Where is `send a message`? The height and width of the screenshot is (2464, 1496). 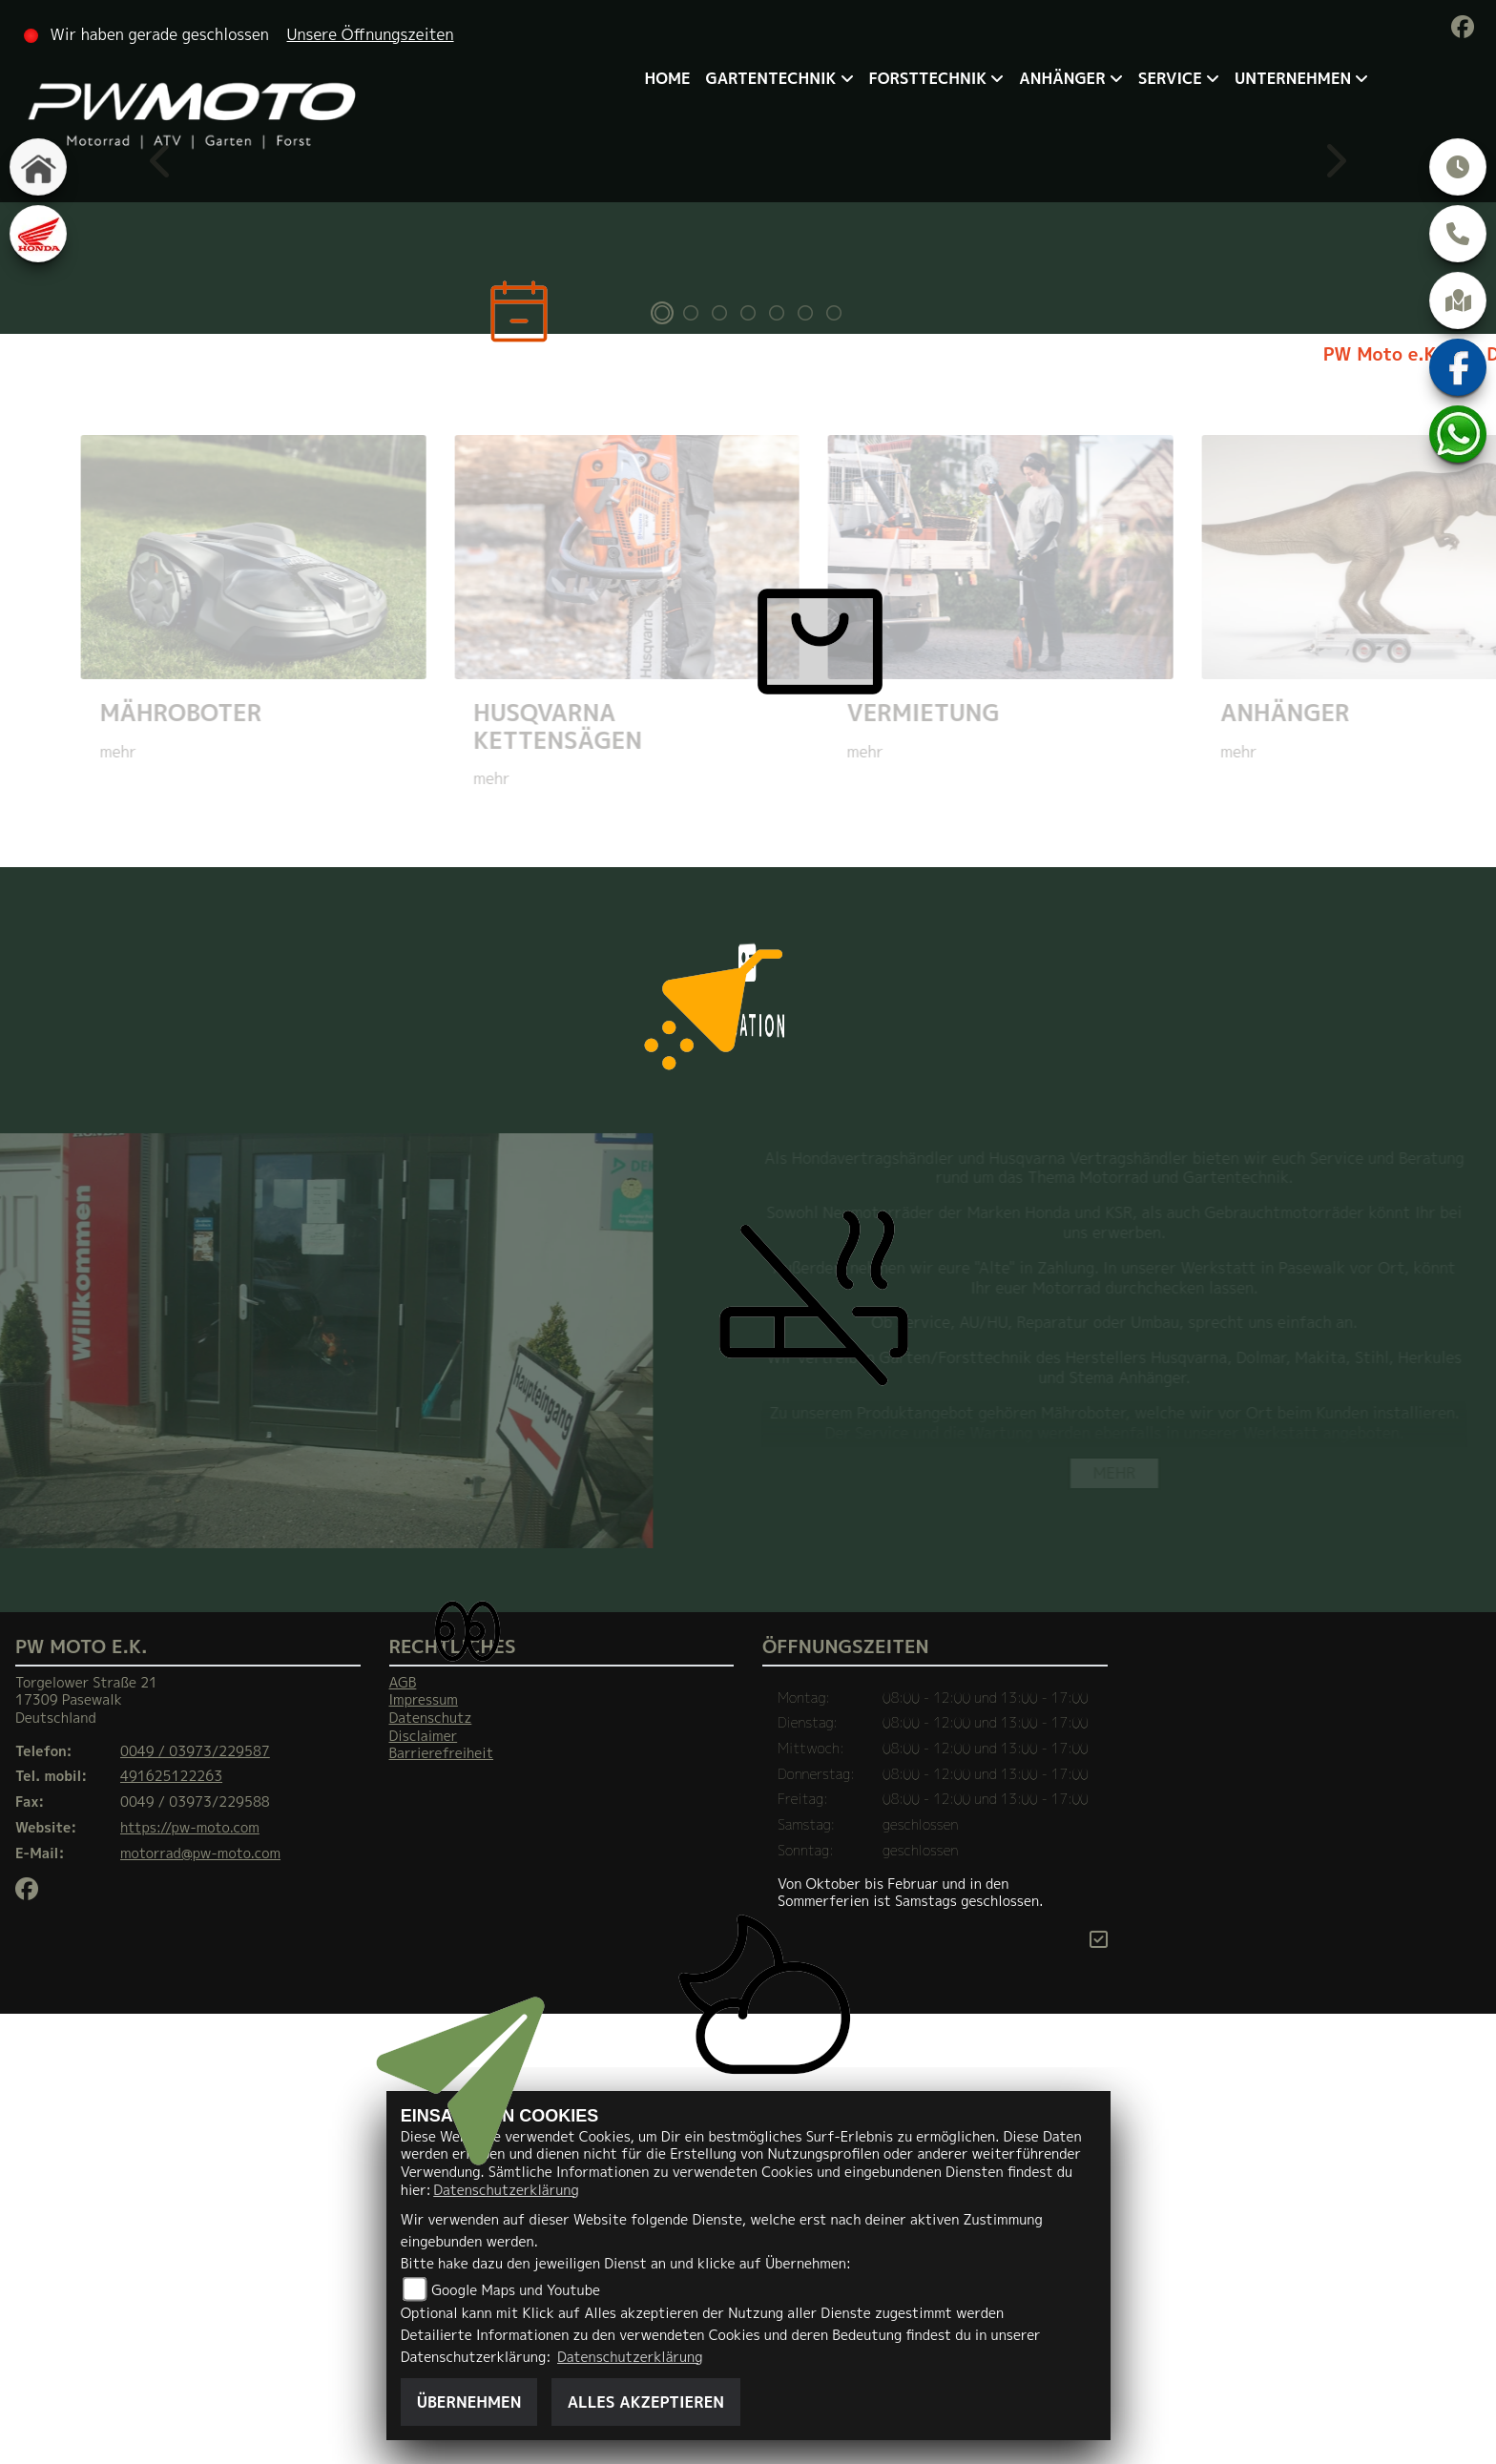
send a message is located at coordinates (460, 2081).